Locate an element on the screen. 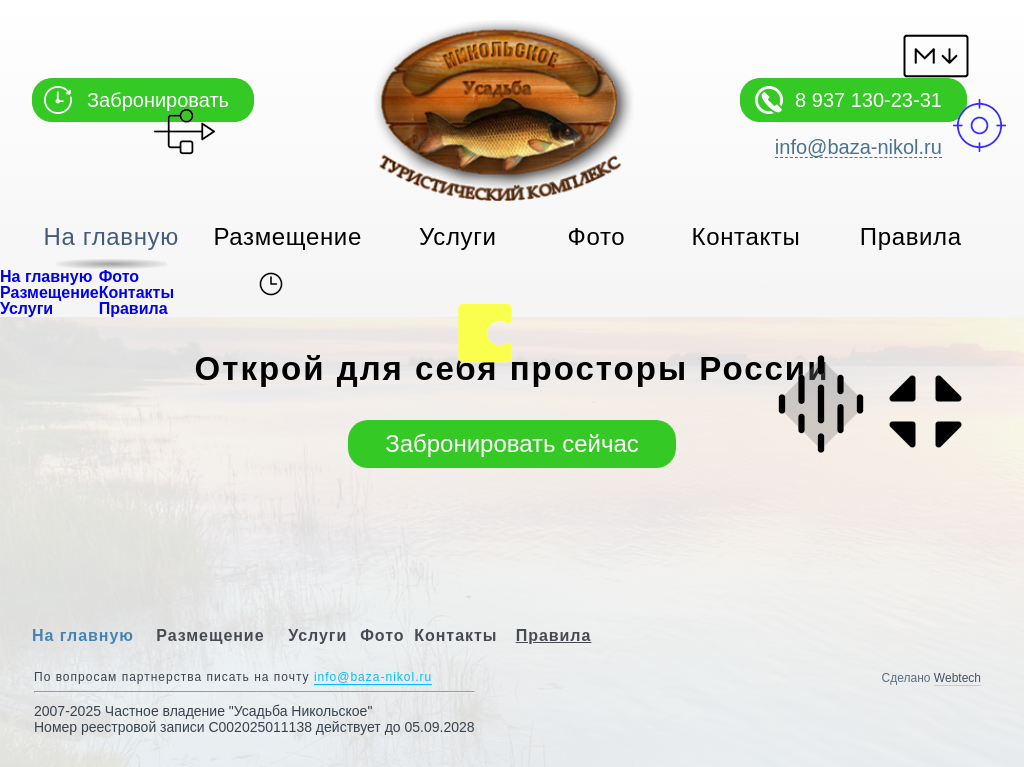 This screenshot has width=1024, height=767. view time or clock settings is located at coordinates (271, 284).